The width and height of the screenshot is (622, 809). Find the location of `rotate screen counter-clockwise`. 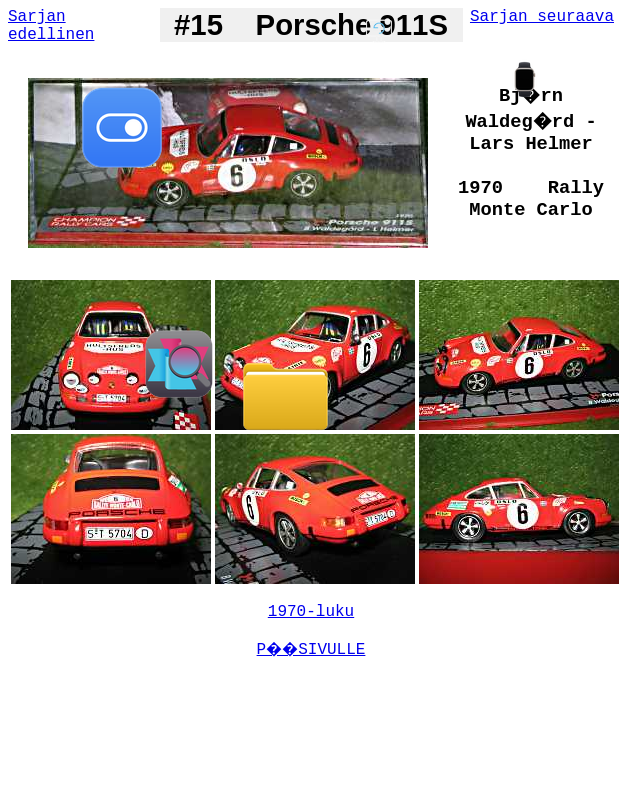

rotate screen counter-clockwise is located at coordinates (379, 31).